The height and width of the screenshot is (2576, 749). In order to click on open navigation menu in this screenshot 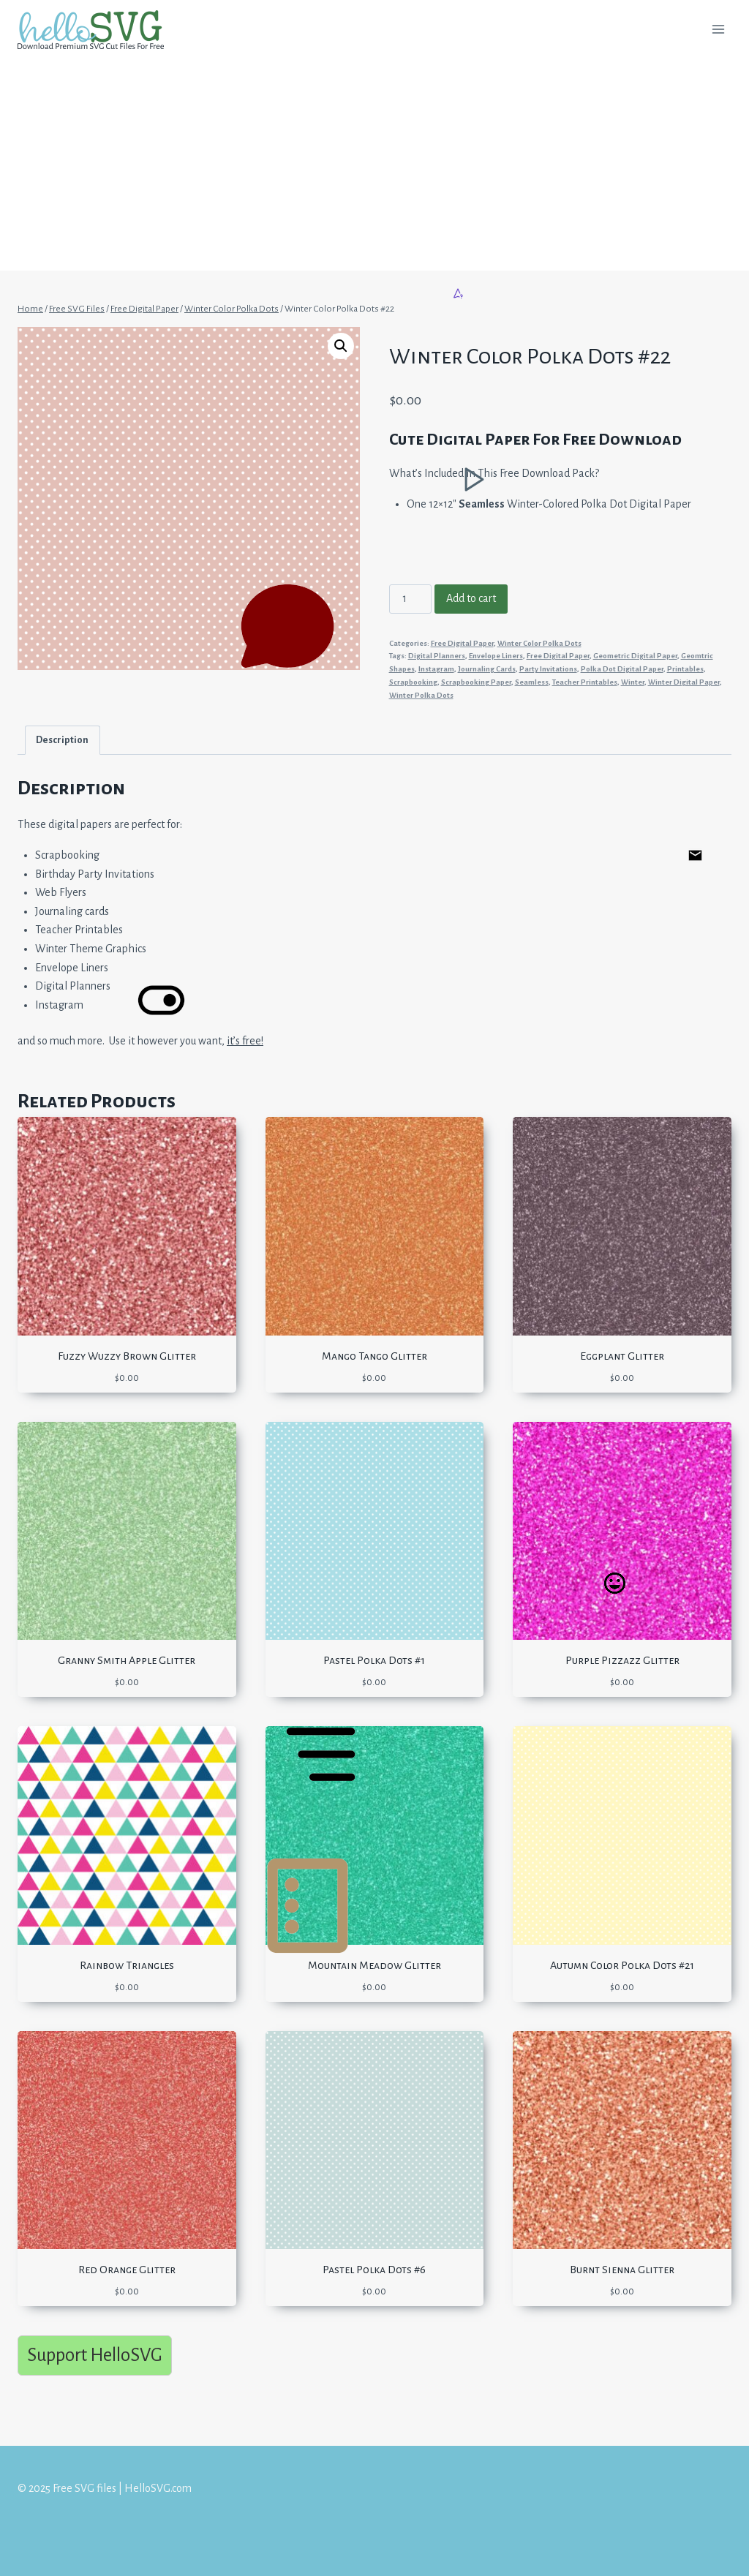, I will do `click(320, 1754)`.